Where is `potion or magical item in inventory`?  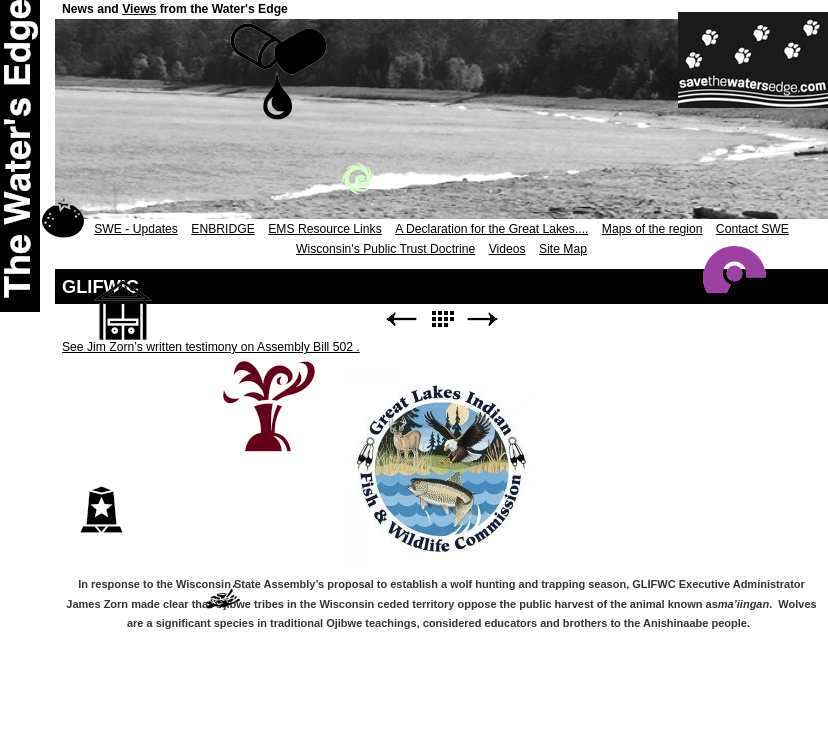 potion or magical item in inventory is located at coordinates (269, 406).